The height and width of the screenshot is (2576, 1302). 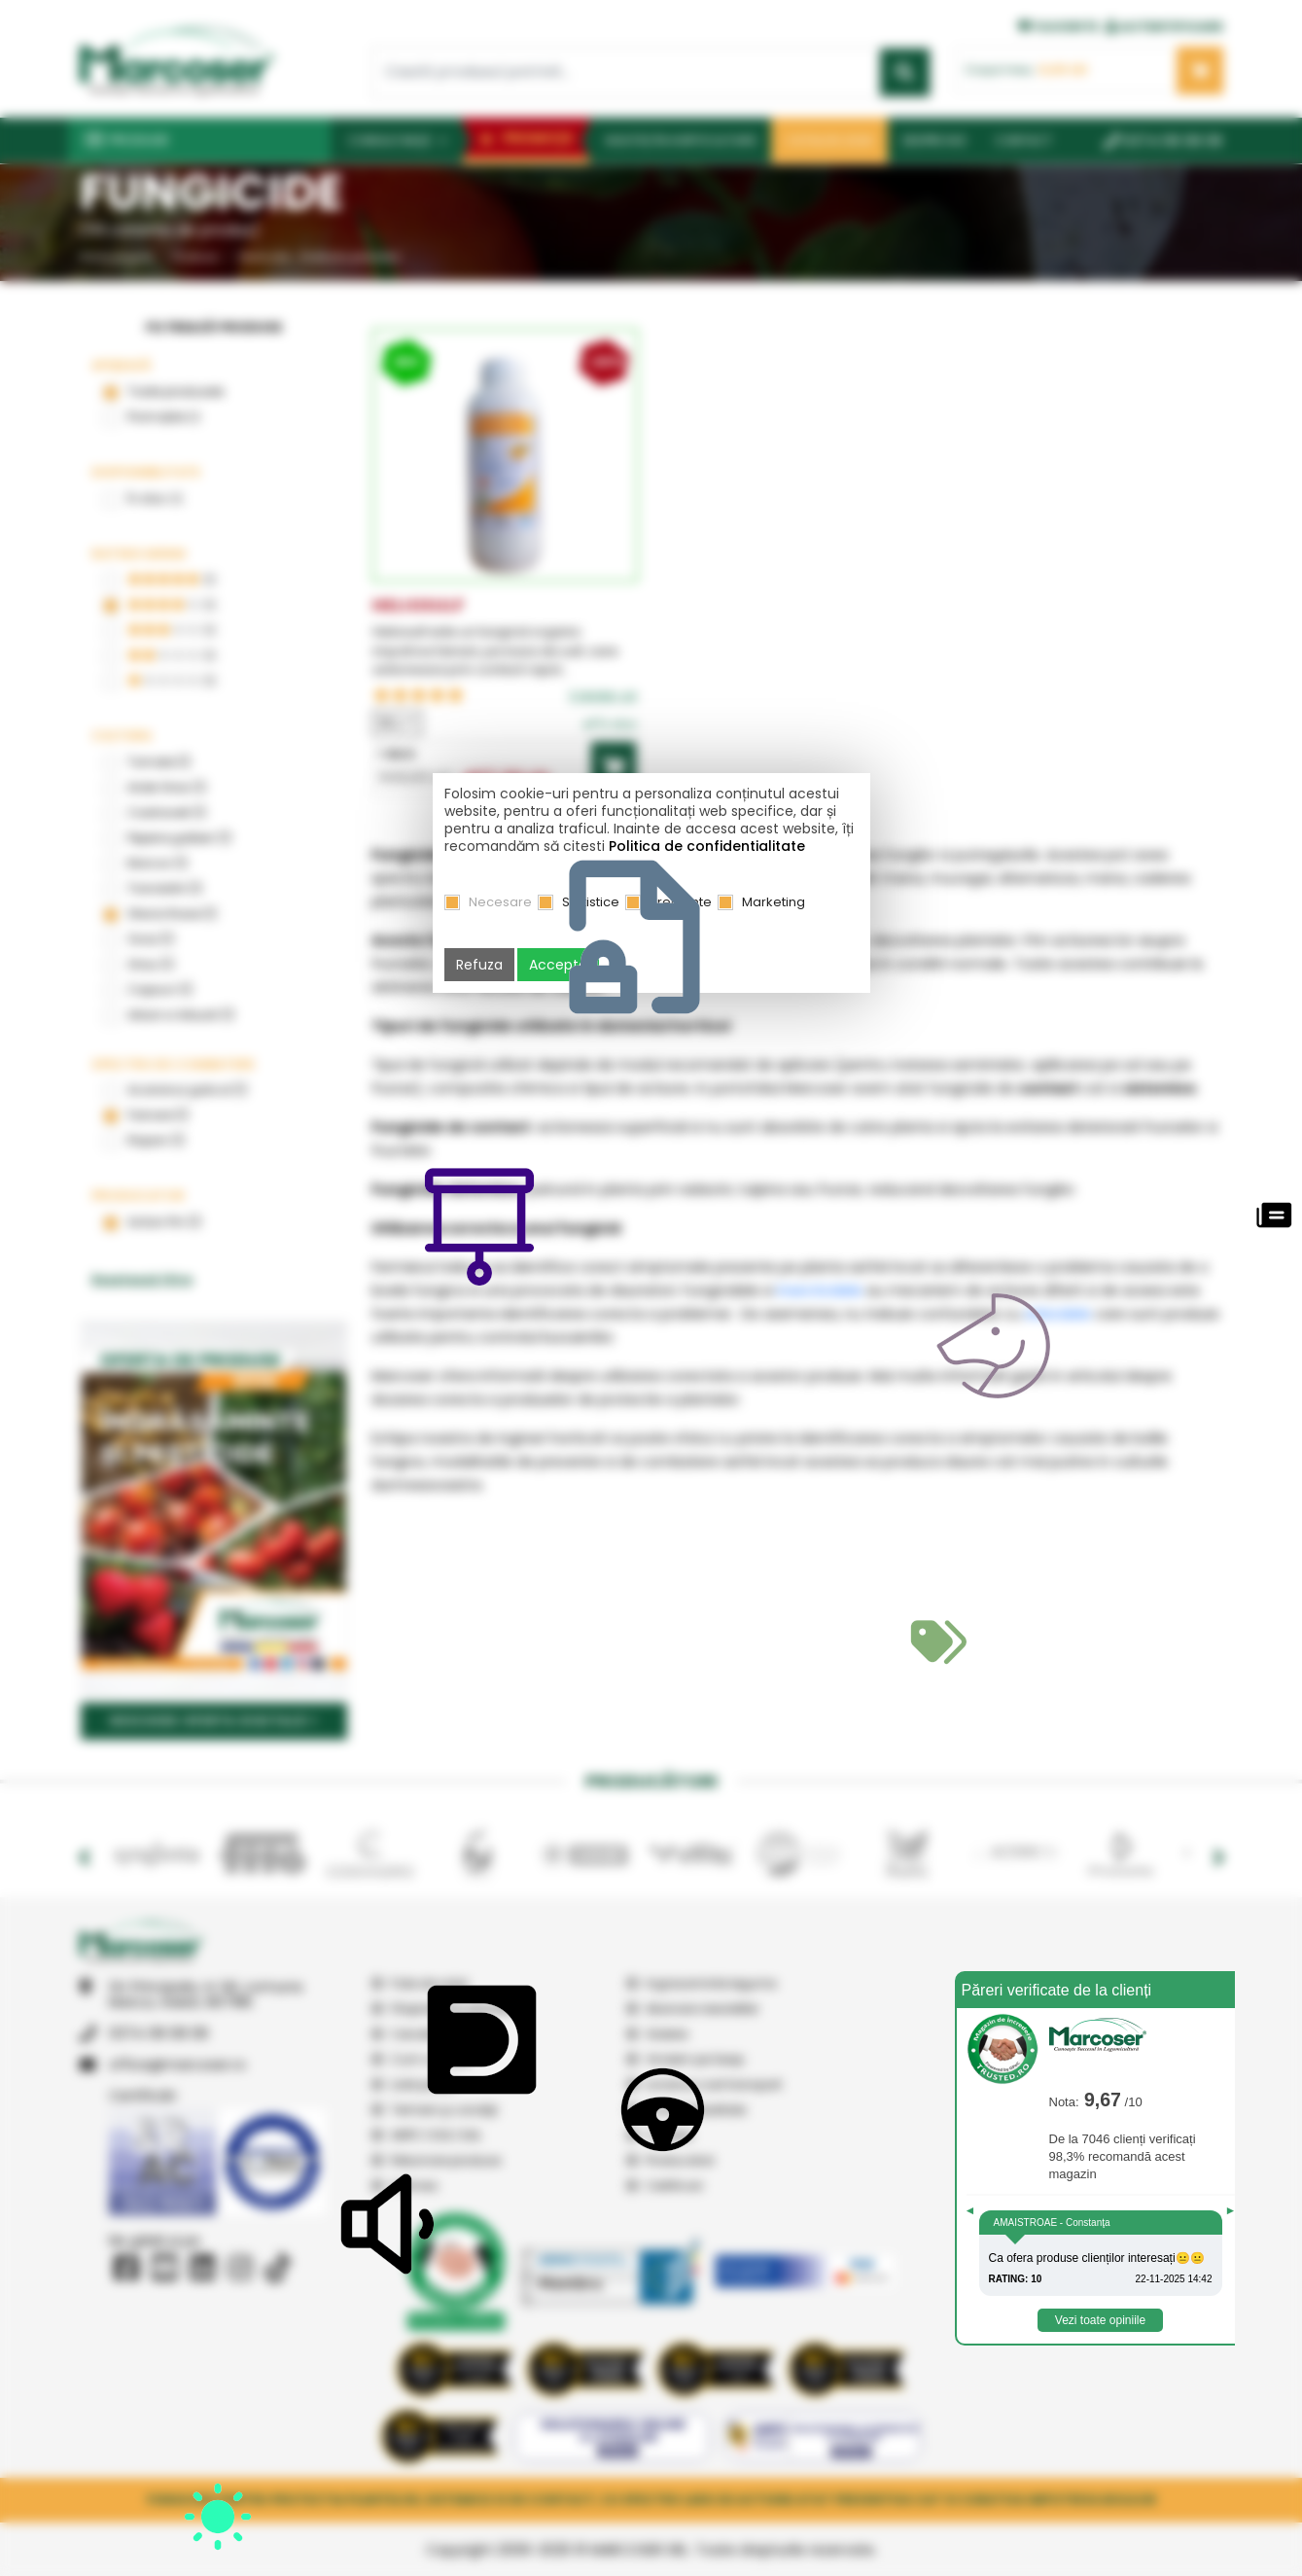 I want to click on access equestrian or horse-related features, so click(x=998, y=1346).